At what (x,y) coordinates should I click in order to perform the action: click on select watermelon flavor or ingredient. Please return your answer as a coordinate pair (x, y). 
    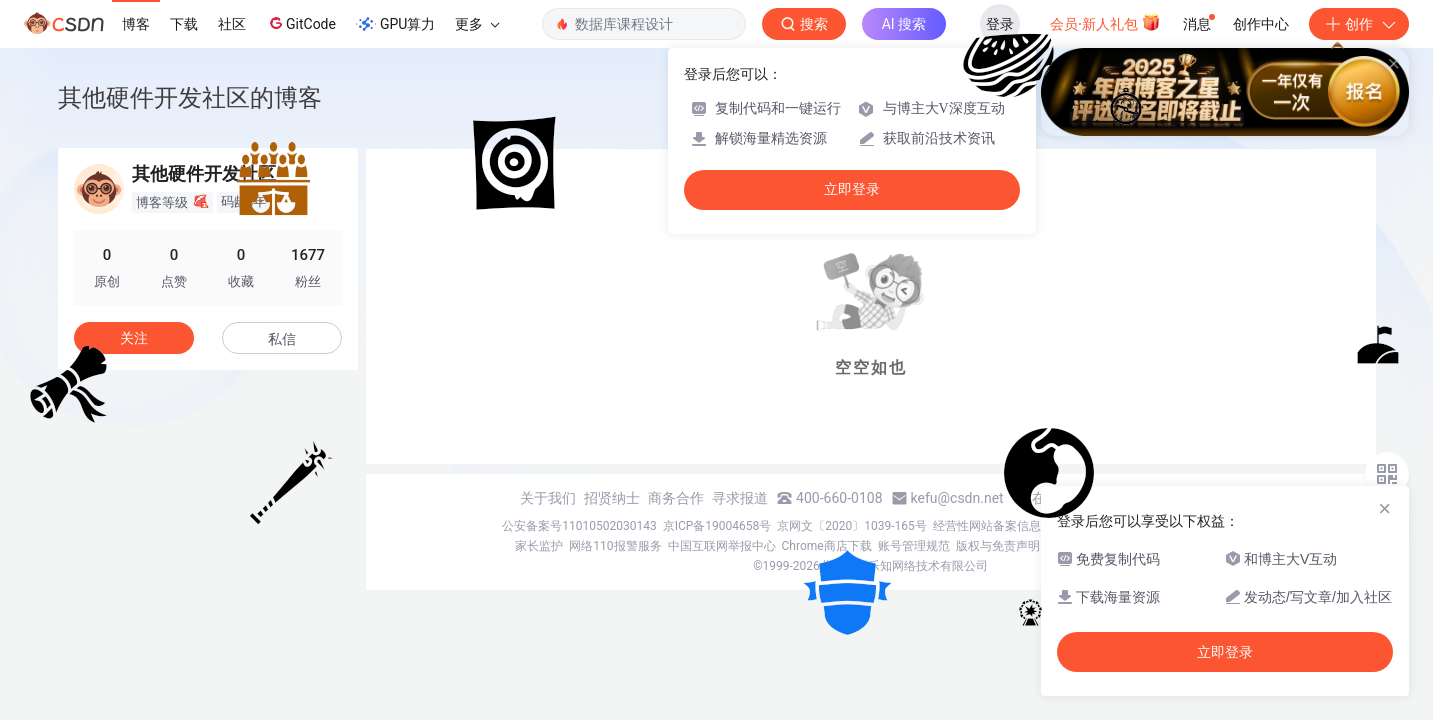
    Looking at the image, I should click on (1008, 65).